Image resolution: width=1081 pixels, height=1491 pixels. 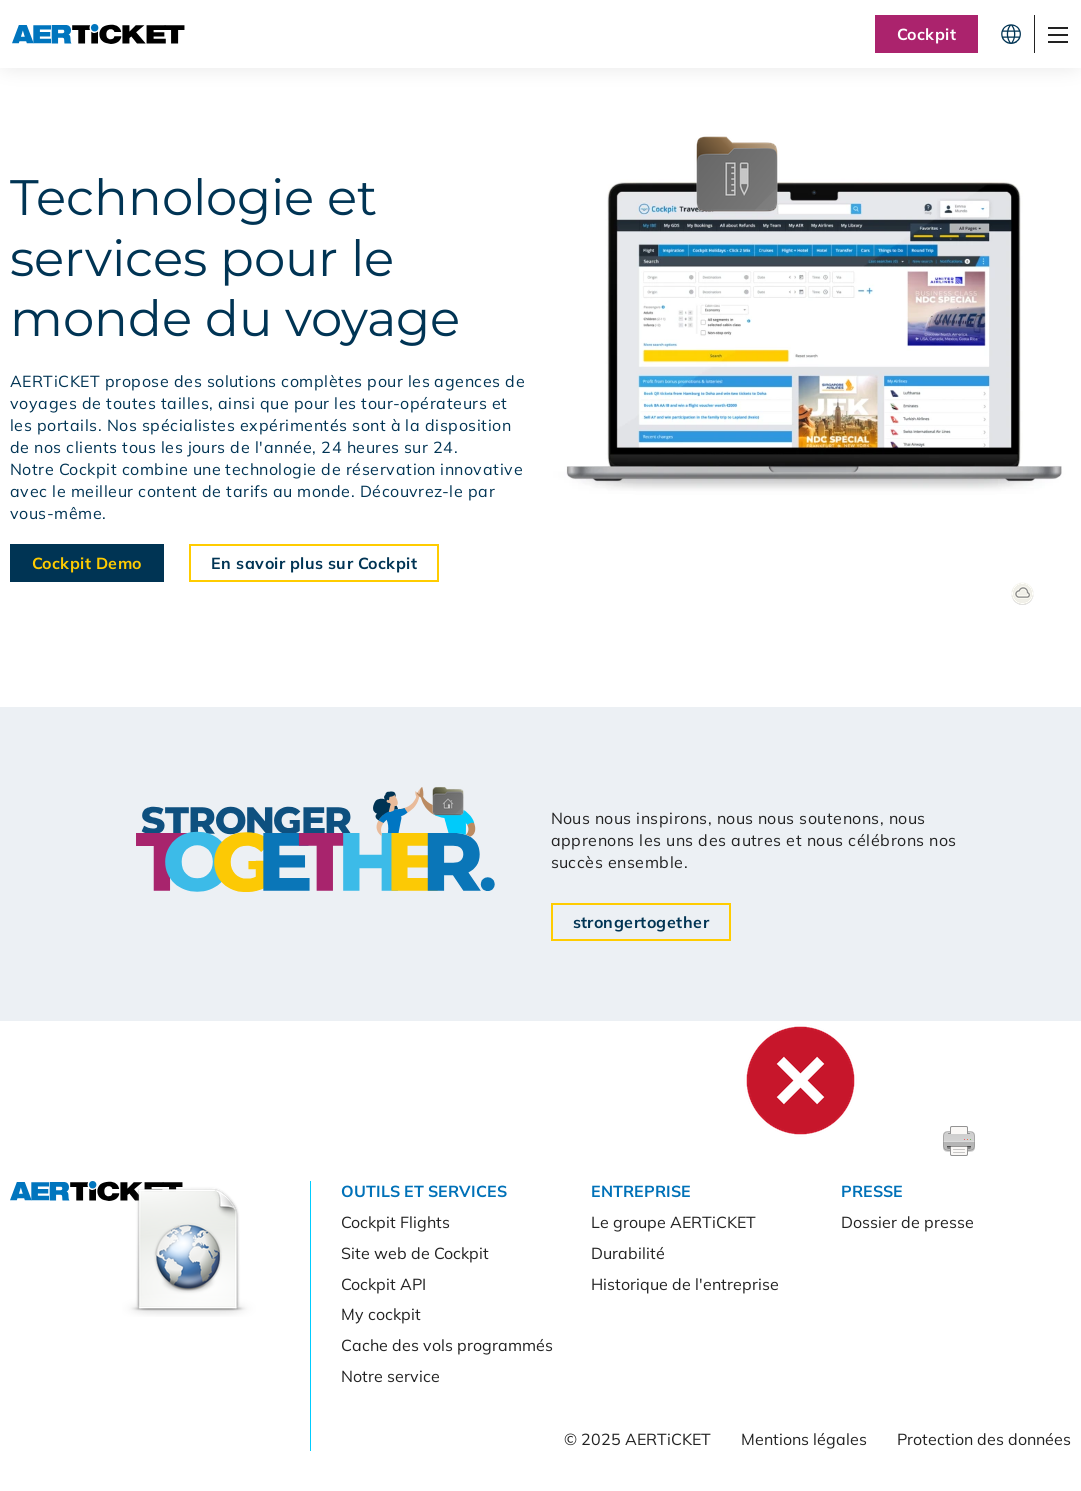 I want to click on an HTML or web page file, so click(x=190, y=1249).